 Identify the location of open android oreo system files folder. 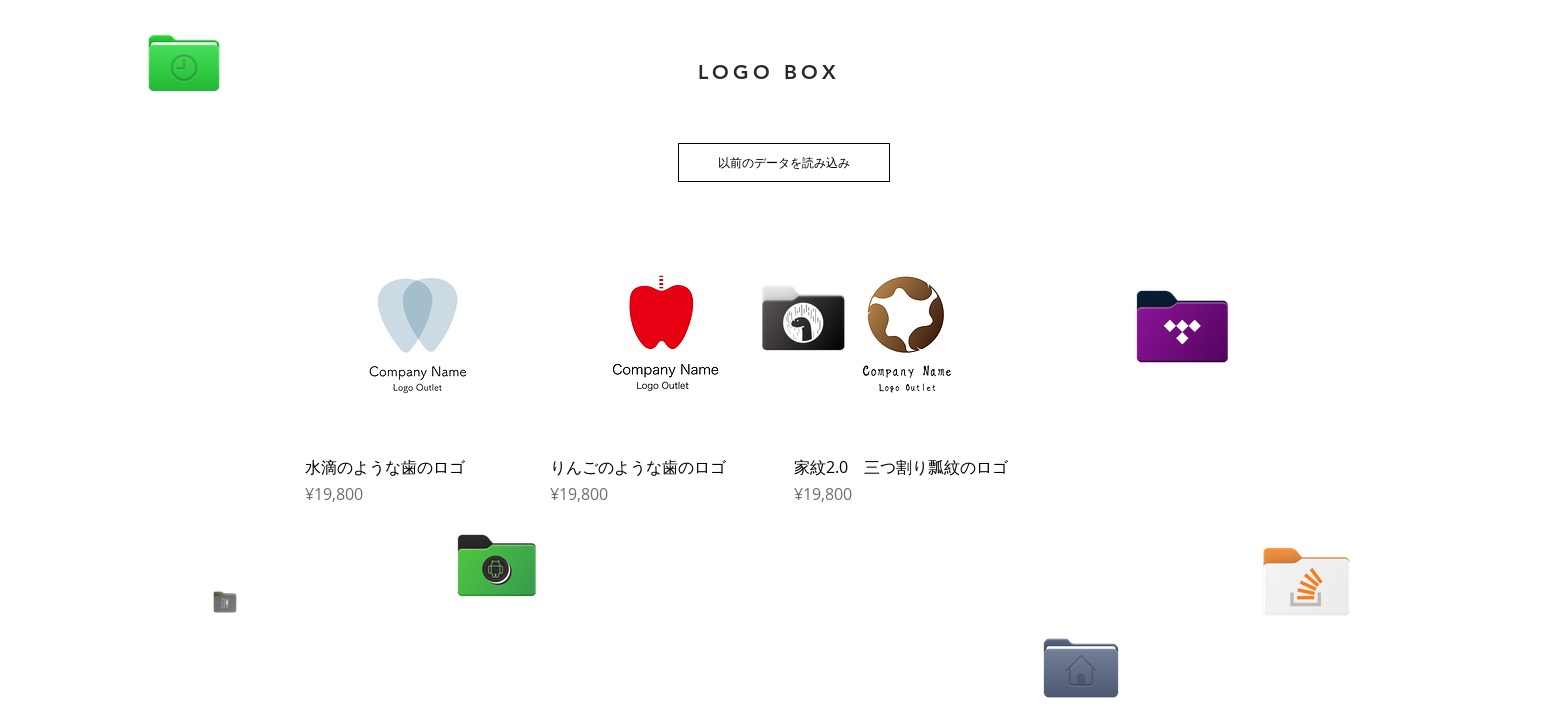
(496, 567).